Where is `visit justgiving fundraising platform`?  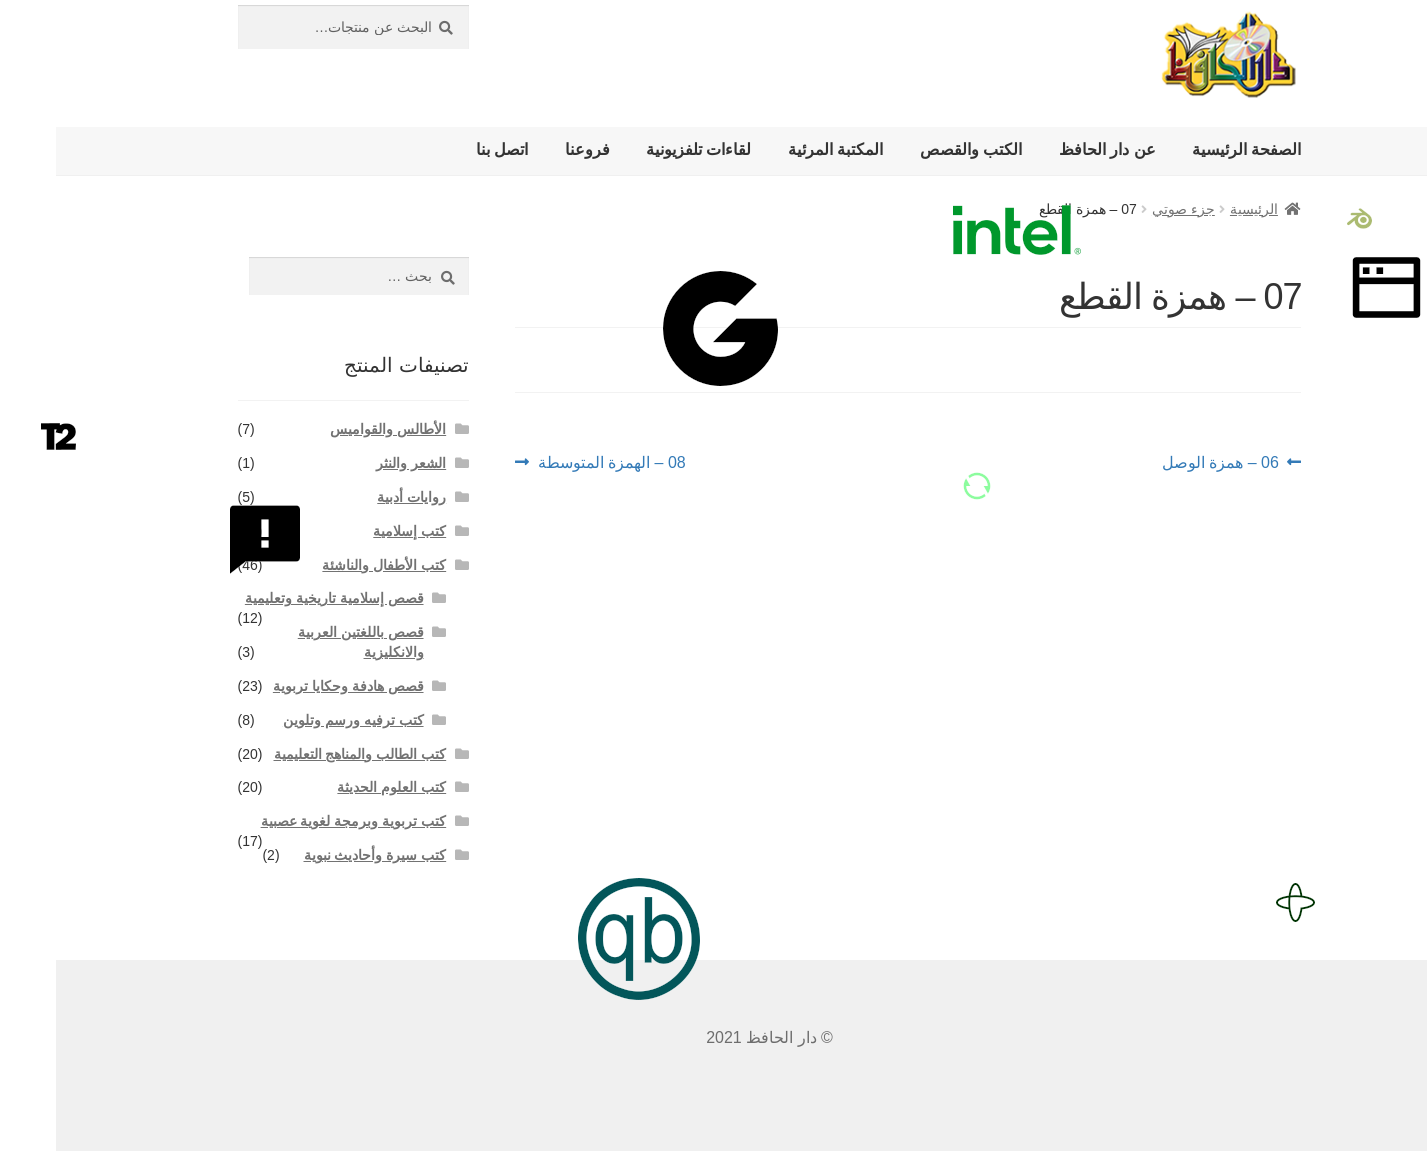
visit justgiving fundraising platform is located at coordinates (720, 328).